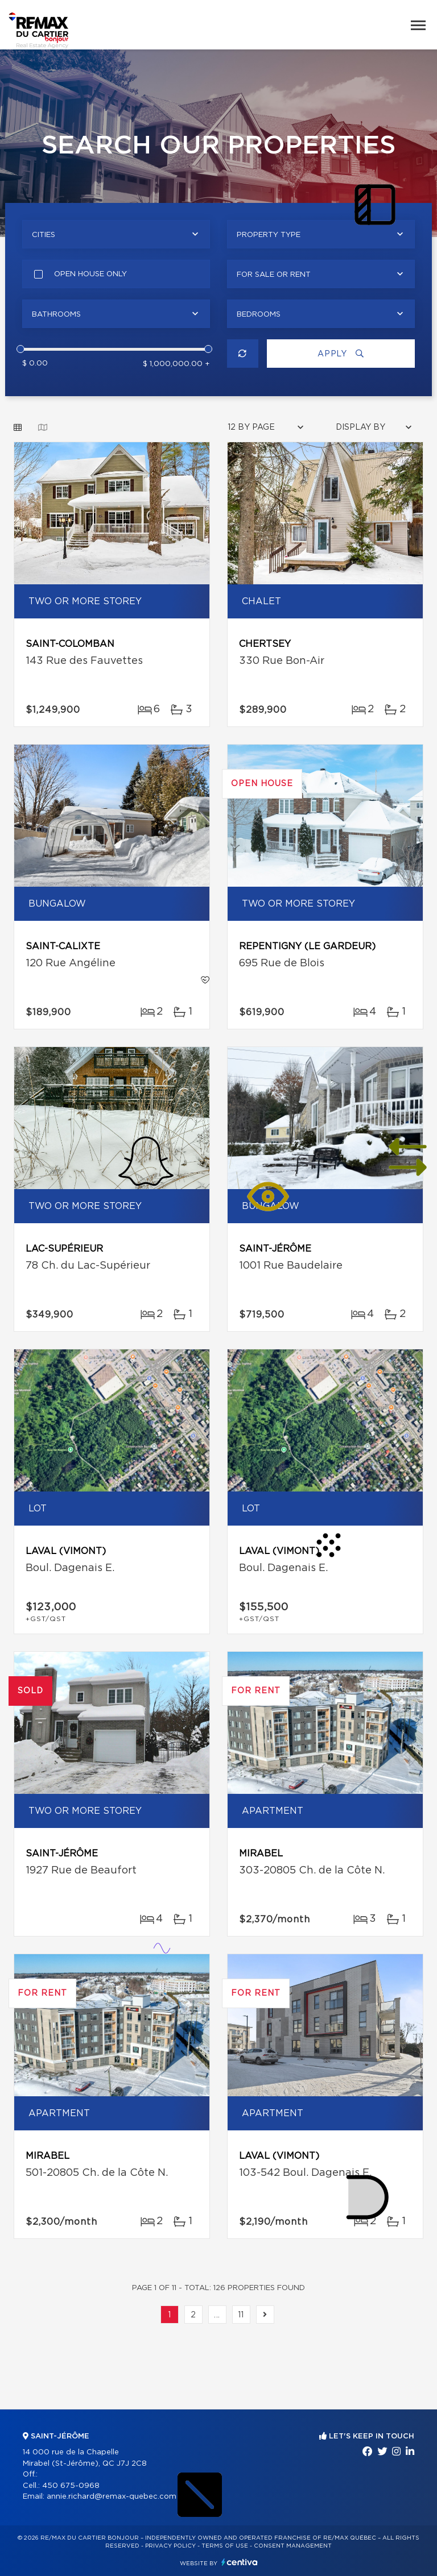 This screenshot has height=2576, width=437. I want to click on swap or exchange items, so click(407, 1157).